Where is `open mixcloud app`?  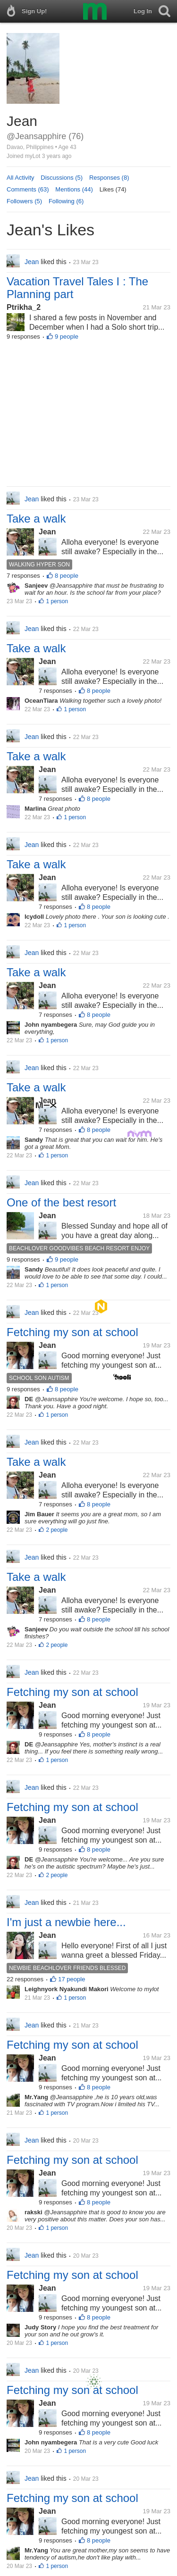
open mixcloud app is located at coordinates (46, 1105).